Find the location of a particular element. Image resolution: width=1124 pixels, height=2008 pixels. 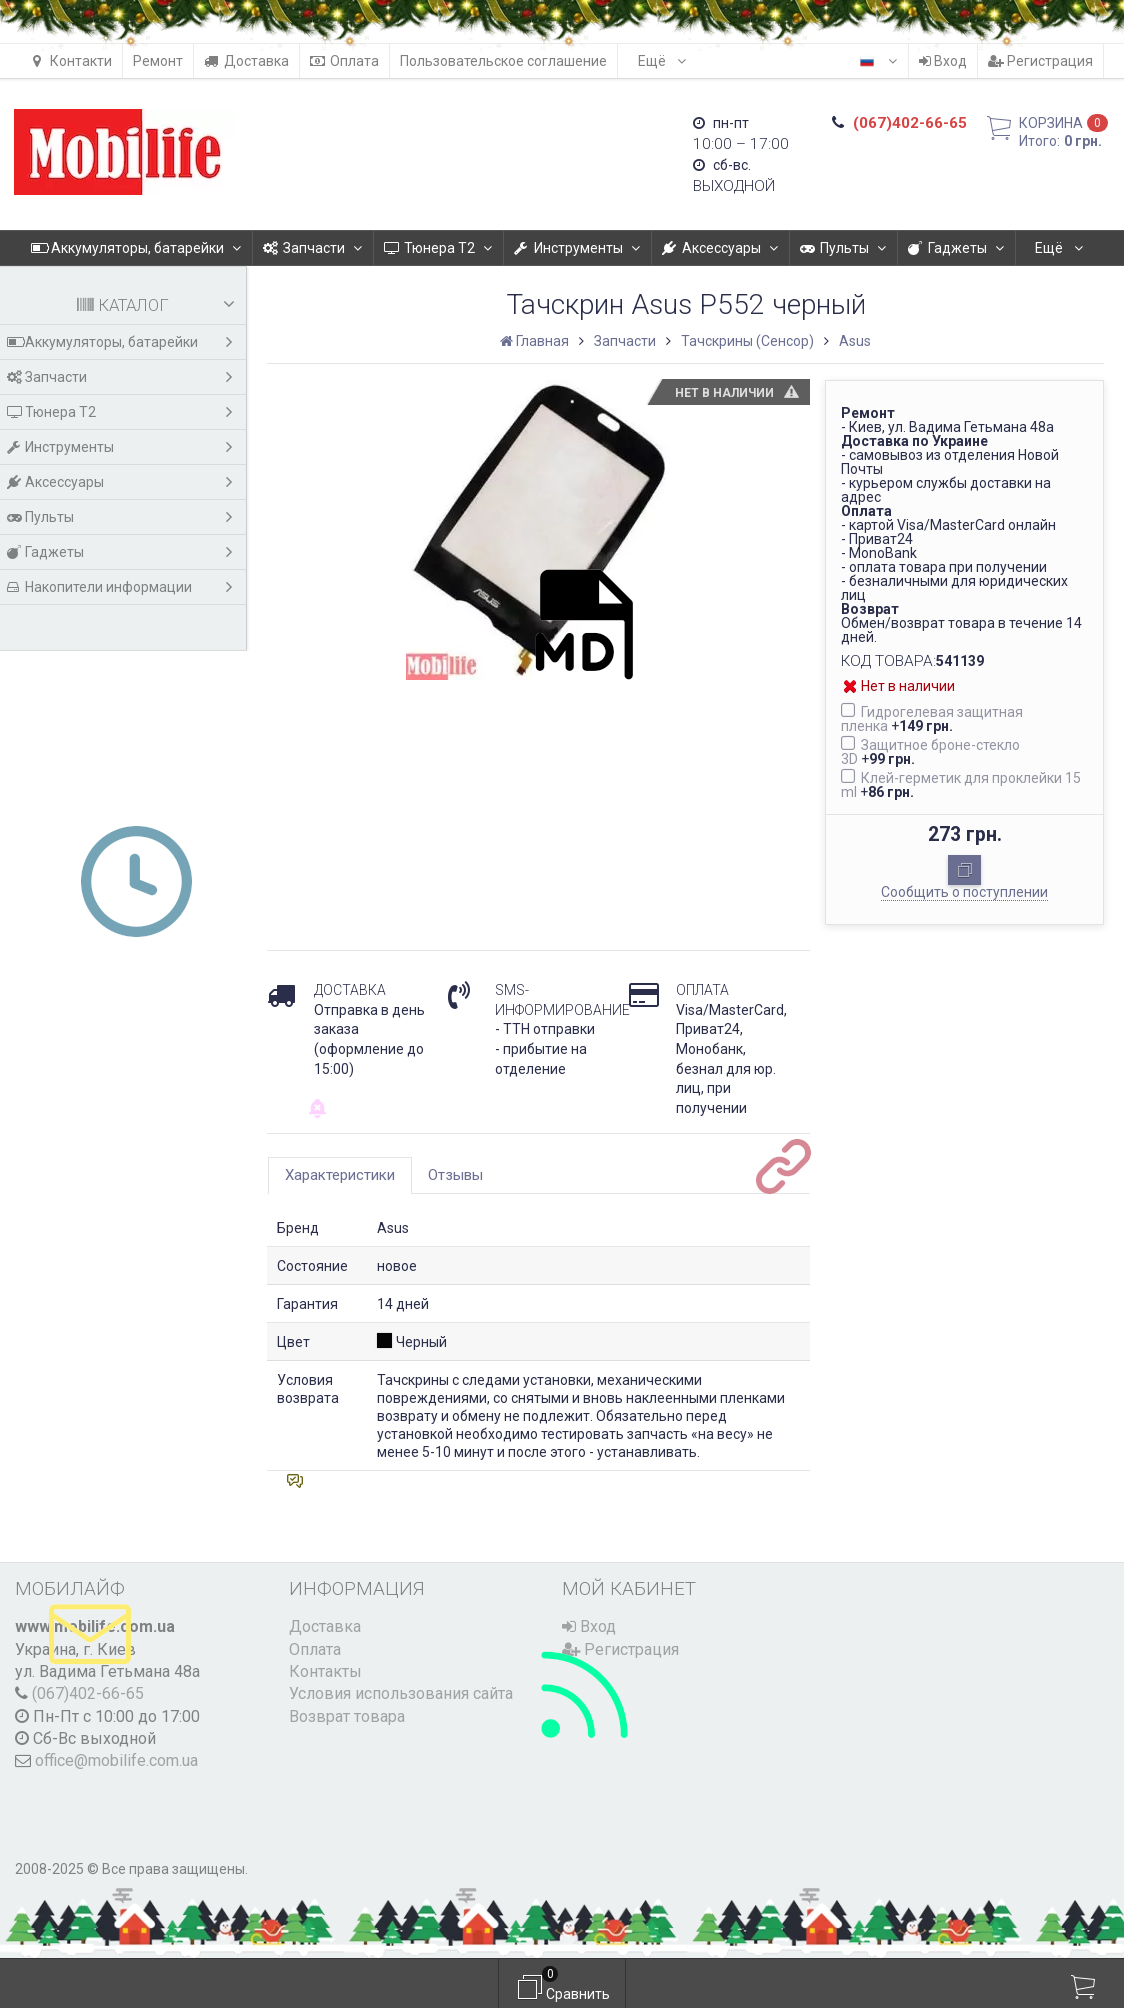

open a markdown file is located at coordinates (586, 624).